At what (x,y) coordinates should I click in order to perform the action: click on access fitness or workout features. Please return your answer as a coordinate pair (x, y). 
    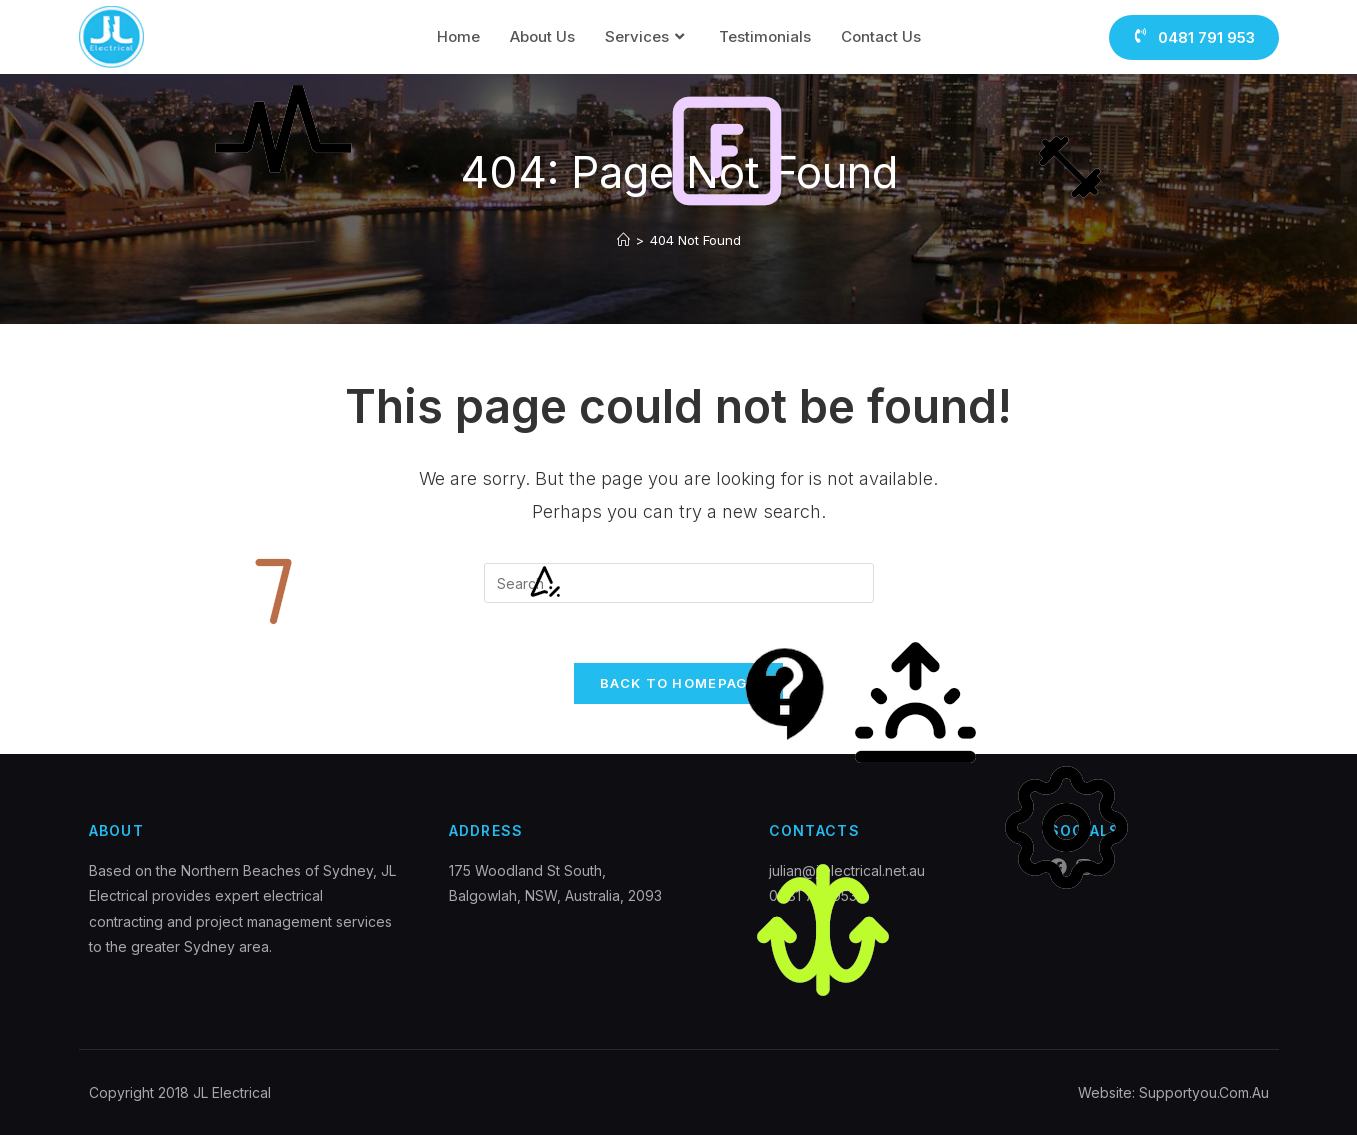
    Looking at the image, I should click on (1070, 167).